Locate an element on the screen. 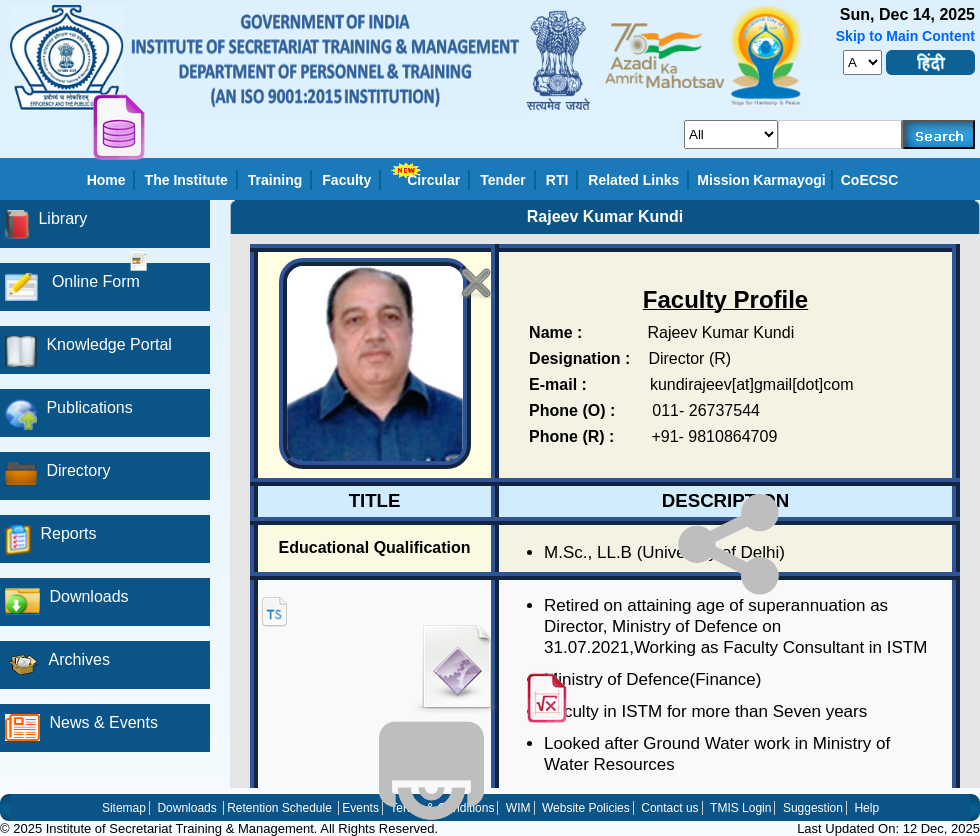 Image resolution: width=980 pixels, height=836 pixels. access optical disc drive is located at coordinates (431, 767).